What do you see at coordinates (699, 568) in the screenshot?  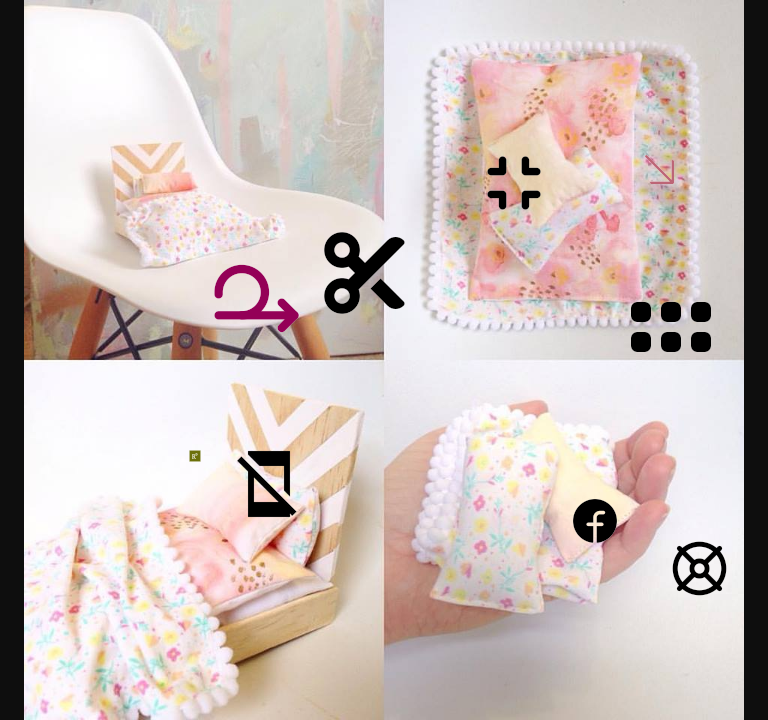 I see `access help or support center` at bounding box center [699, 568].